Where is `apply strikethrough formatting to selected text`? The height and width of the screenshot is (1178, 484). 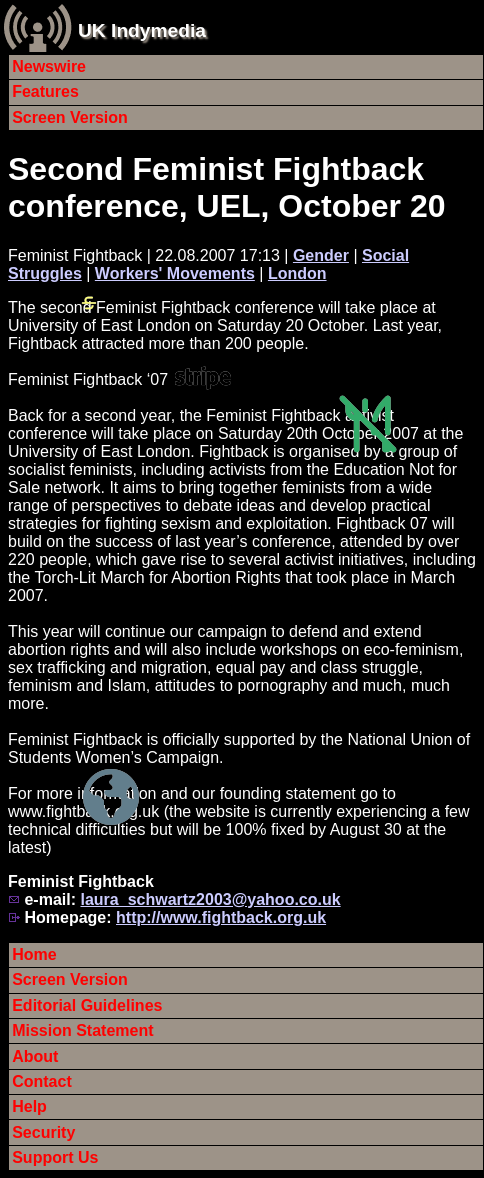
apply strikethrough formatting to selected text is located at coordinates (89, 303).